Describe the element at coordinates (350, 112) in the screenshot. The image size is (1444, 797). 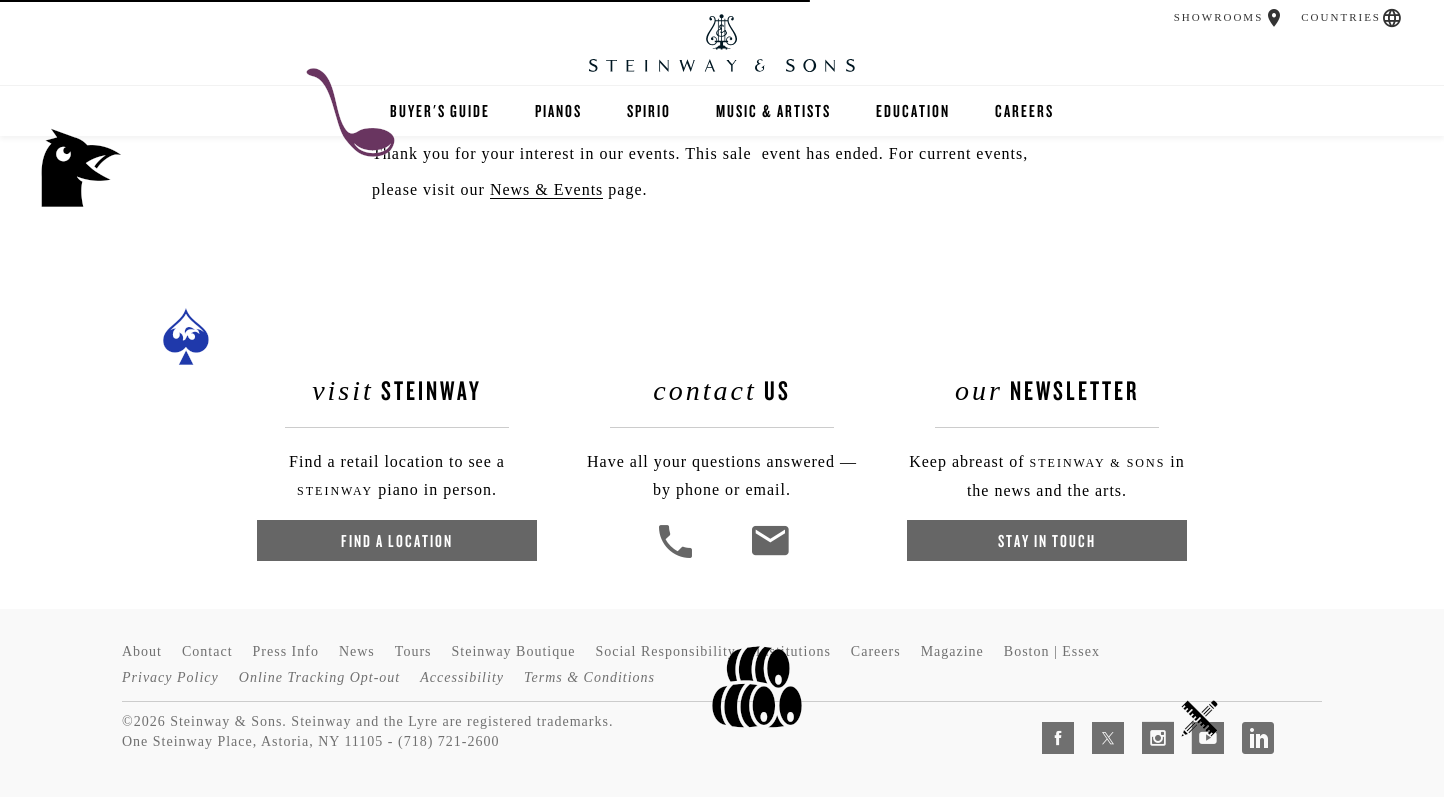
I see `select ladle tool in cooking game` at that location.